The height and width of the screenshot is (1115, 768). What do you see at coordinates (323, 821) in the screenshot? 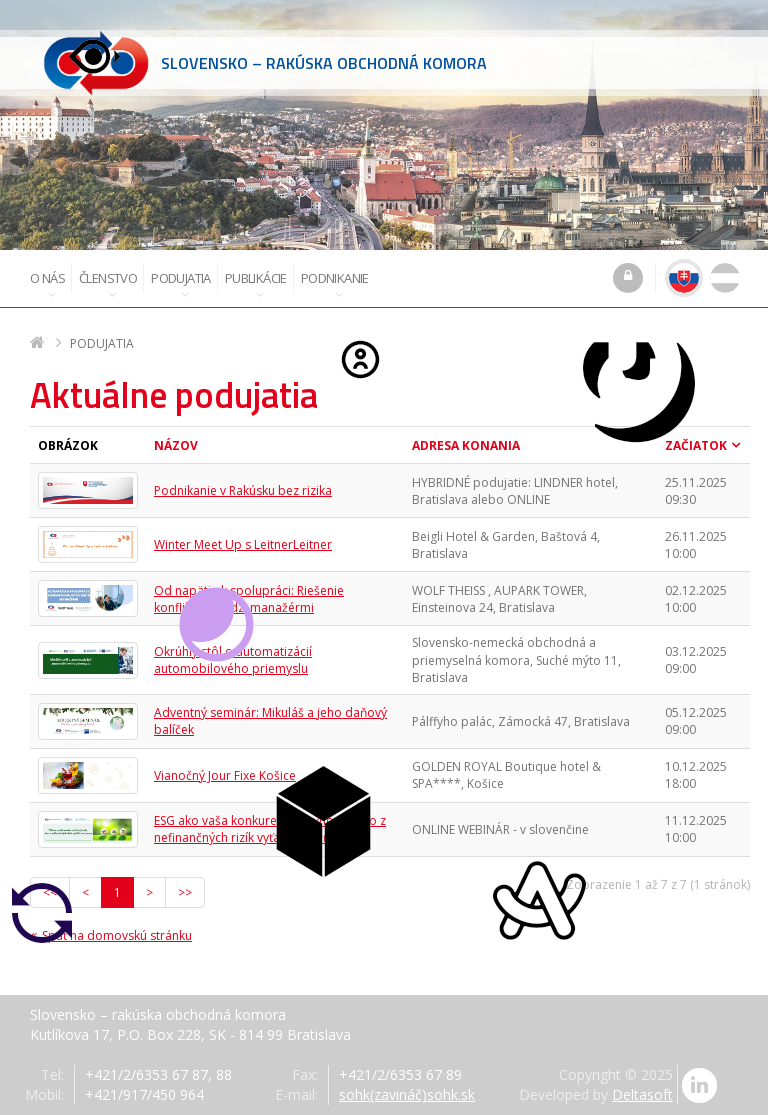
I see `open the Task app` at bounding box center [323, 821].